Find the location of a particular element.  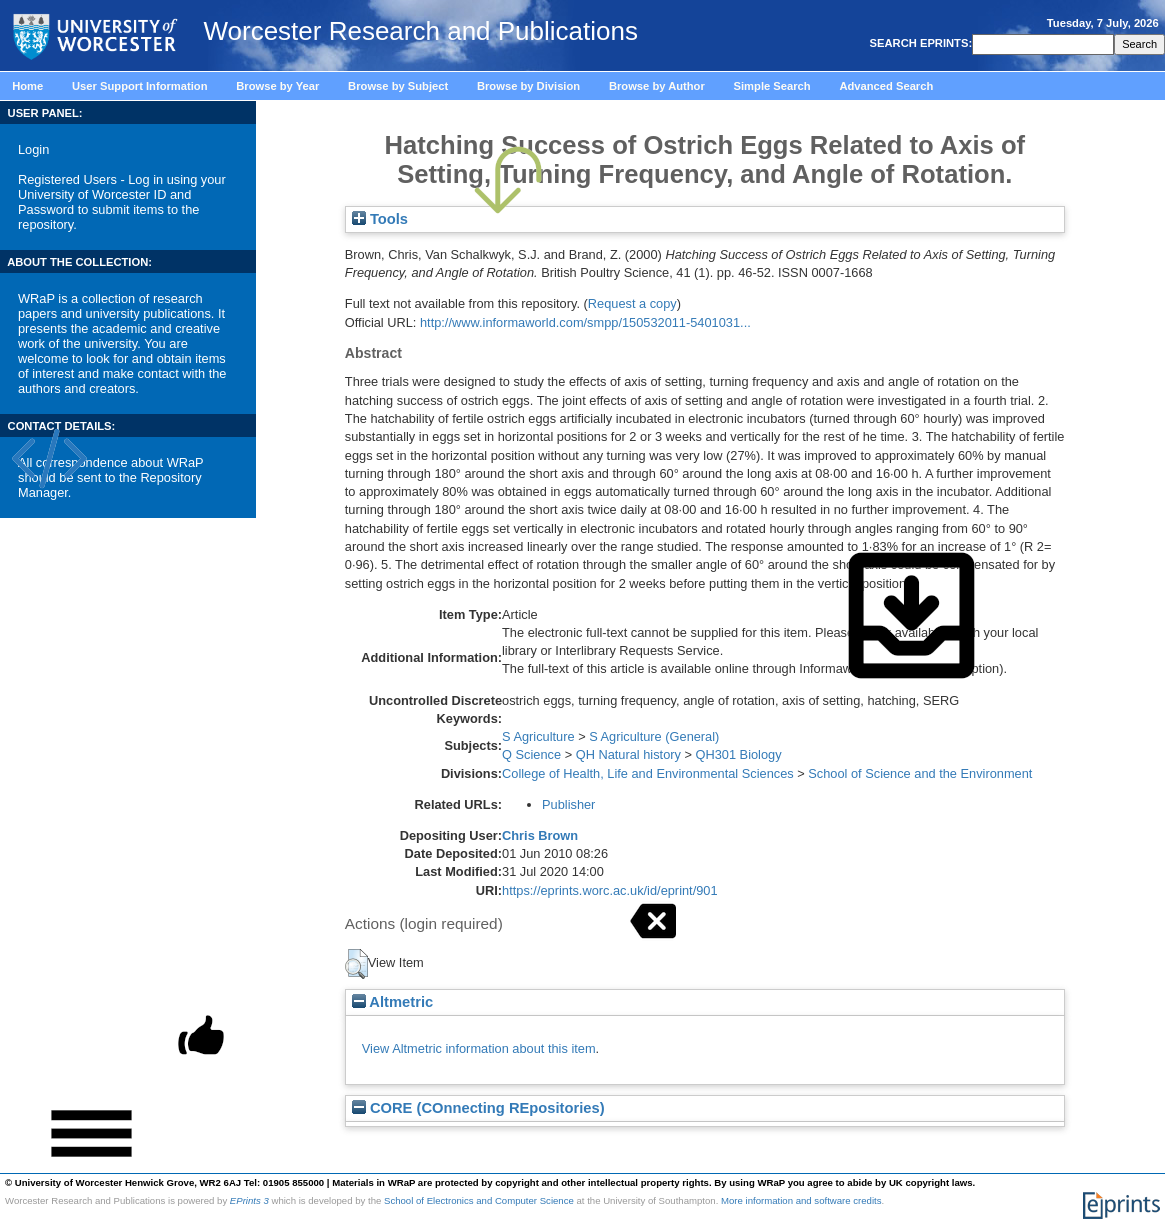

download file to inbox or tray is located at coordinates (911, 615).